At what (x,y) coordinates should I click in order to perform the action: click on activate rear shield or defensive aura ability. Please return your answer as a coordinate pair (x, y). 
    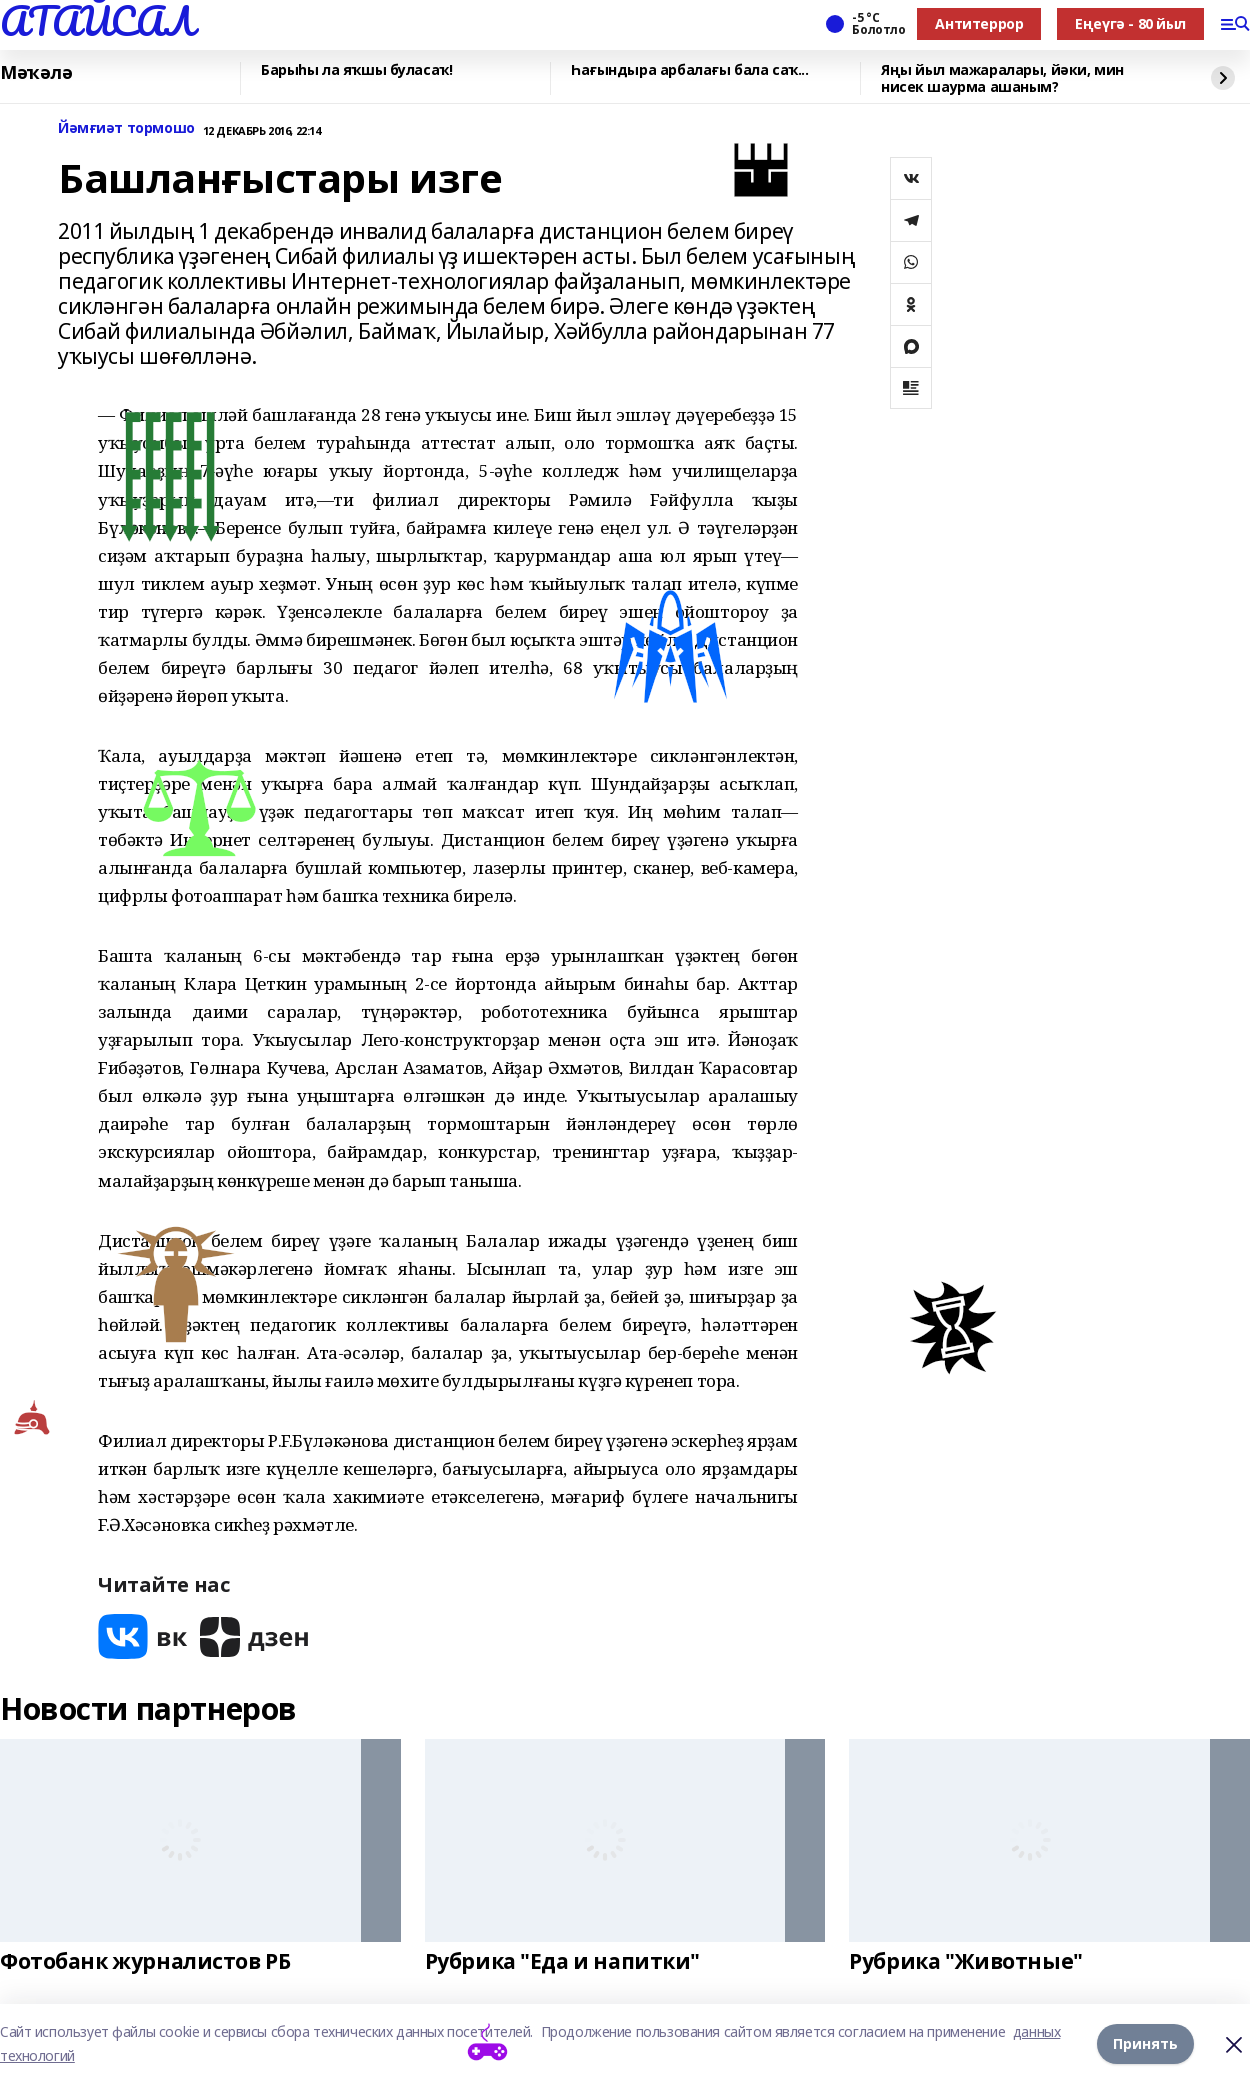
    Looking at the image, I should click on (176, 1284).